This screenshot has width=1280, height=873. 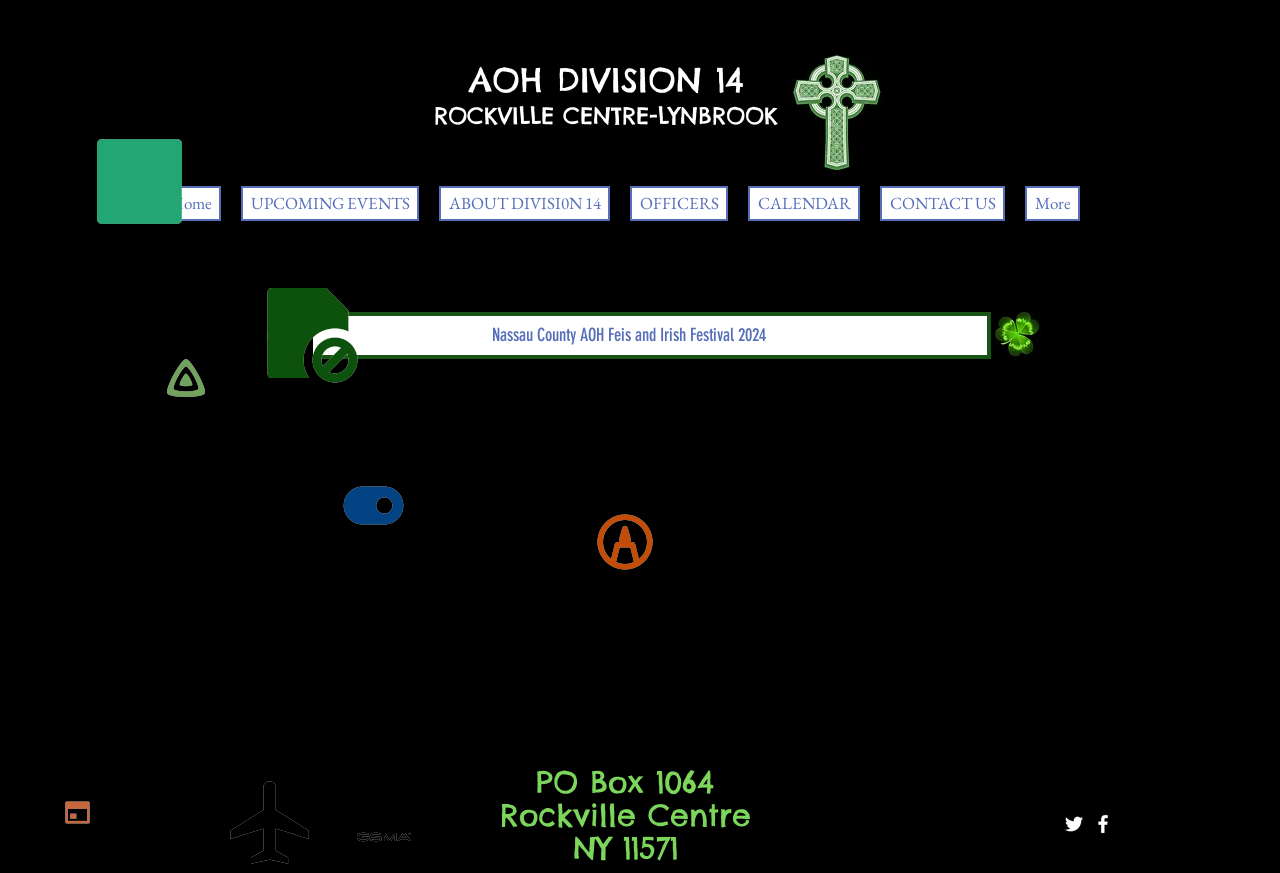 What do you see at coordinates (625, 542) in the screenshot?
I see `sketch app logo` at bounding box center [625, 542].